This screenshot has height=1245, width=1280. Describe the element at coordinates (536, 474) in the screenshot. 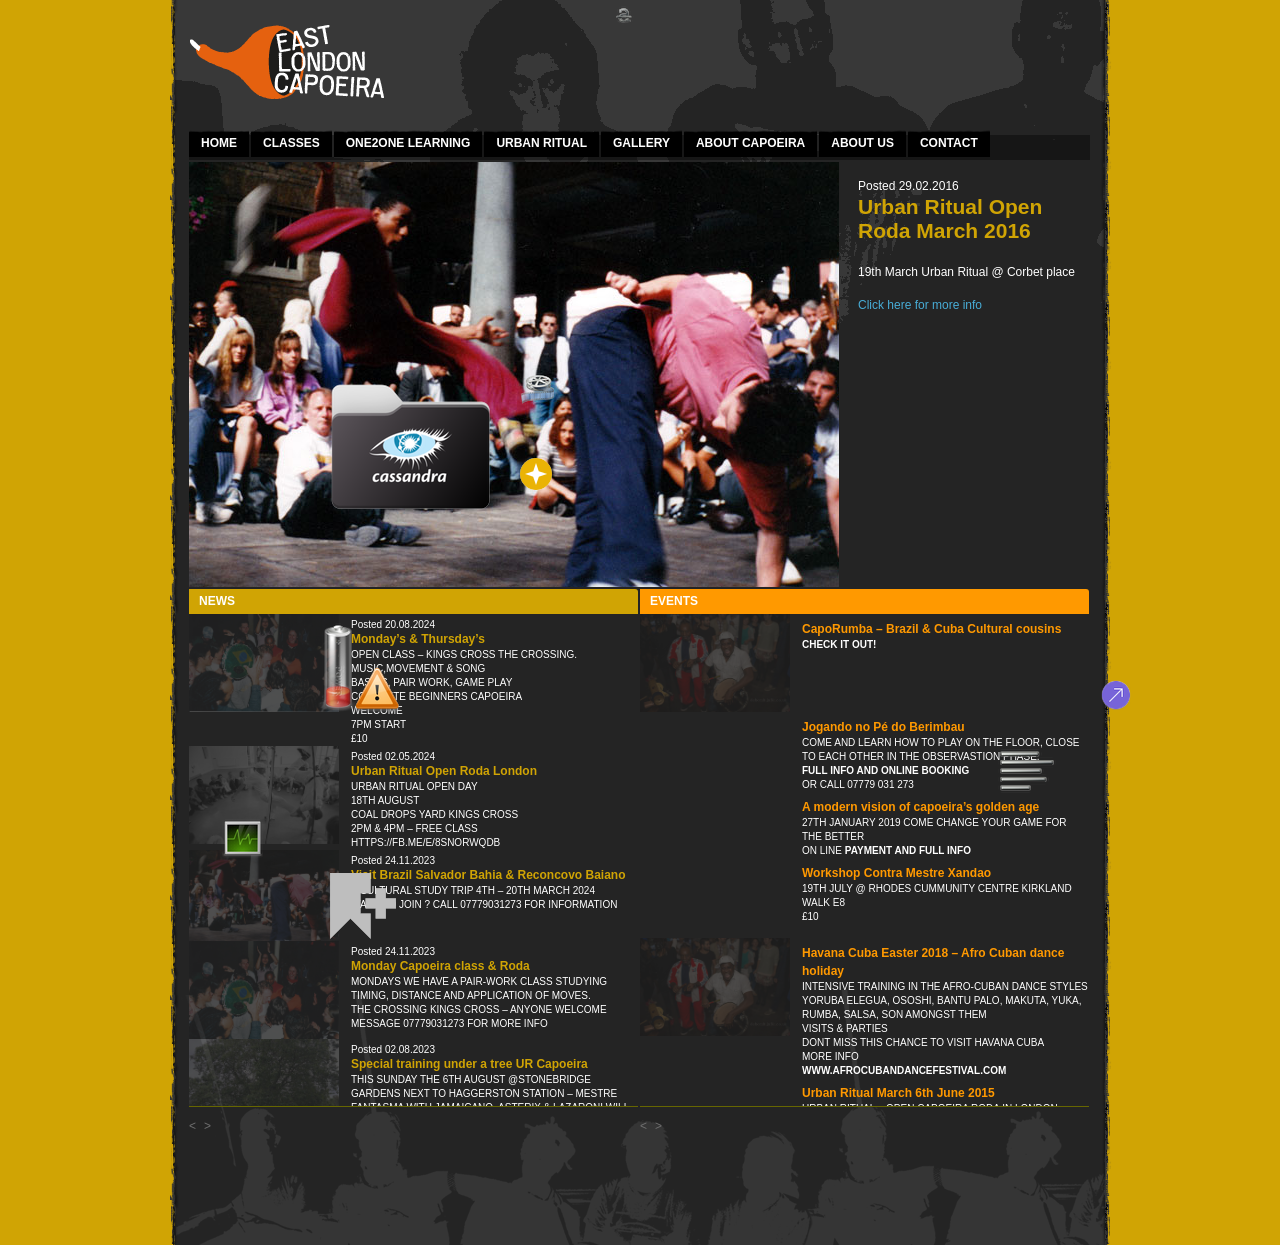

I see `mark a bluetooth device as trusted` at that location.